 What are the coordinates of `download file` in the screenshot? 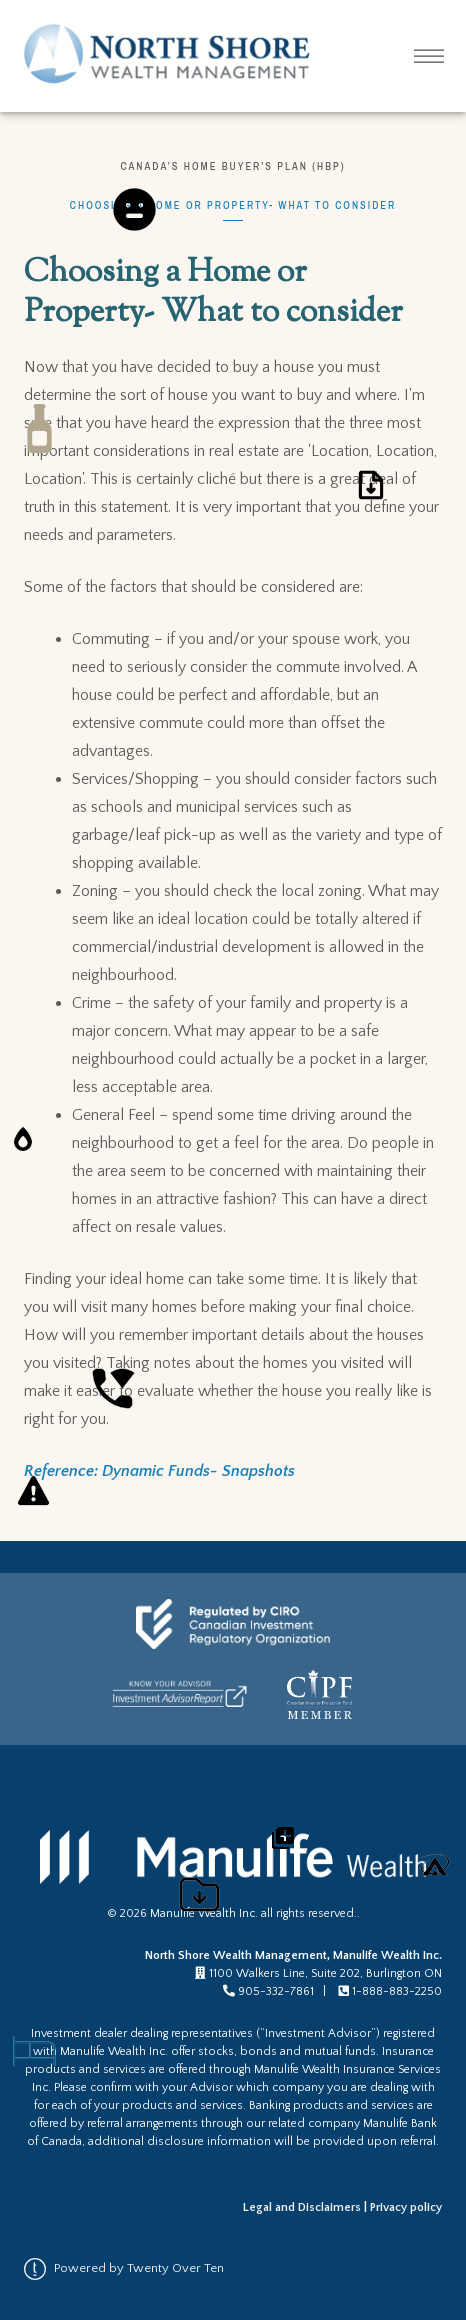 It's located at (371, 485).